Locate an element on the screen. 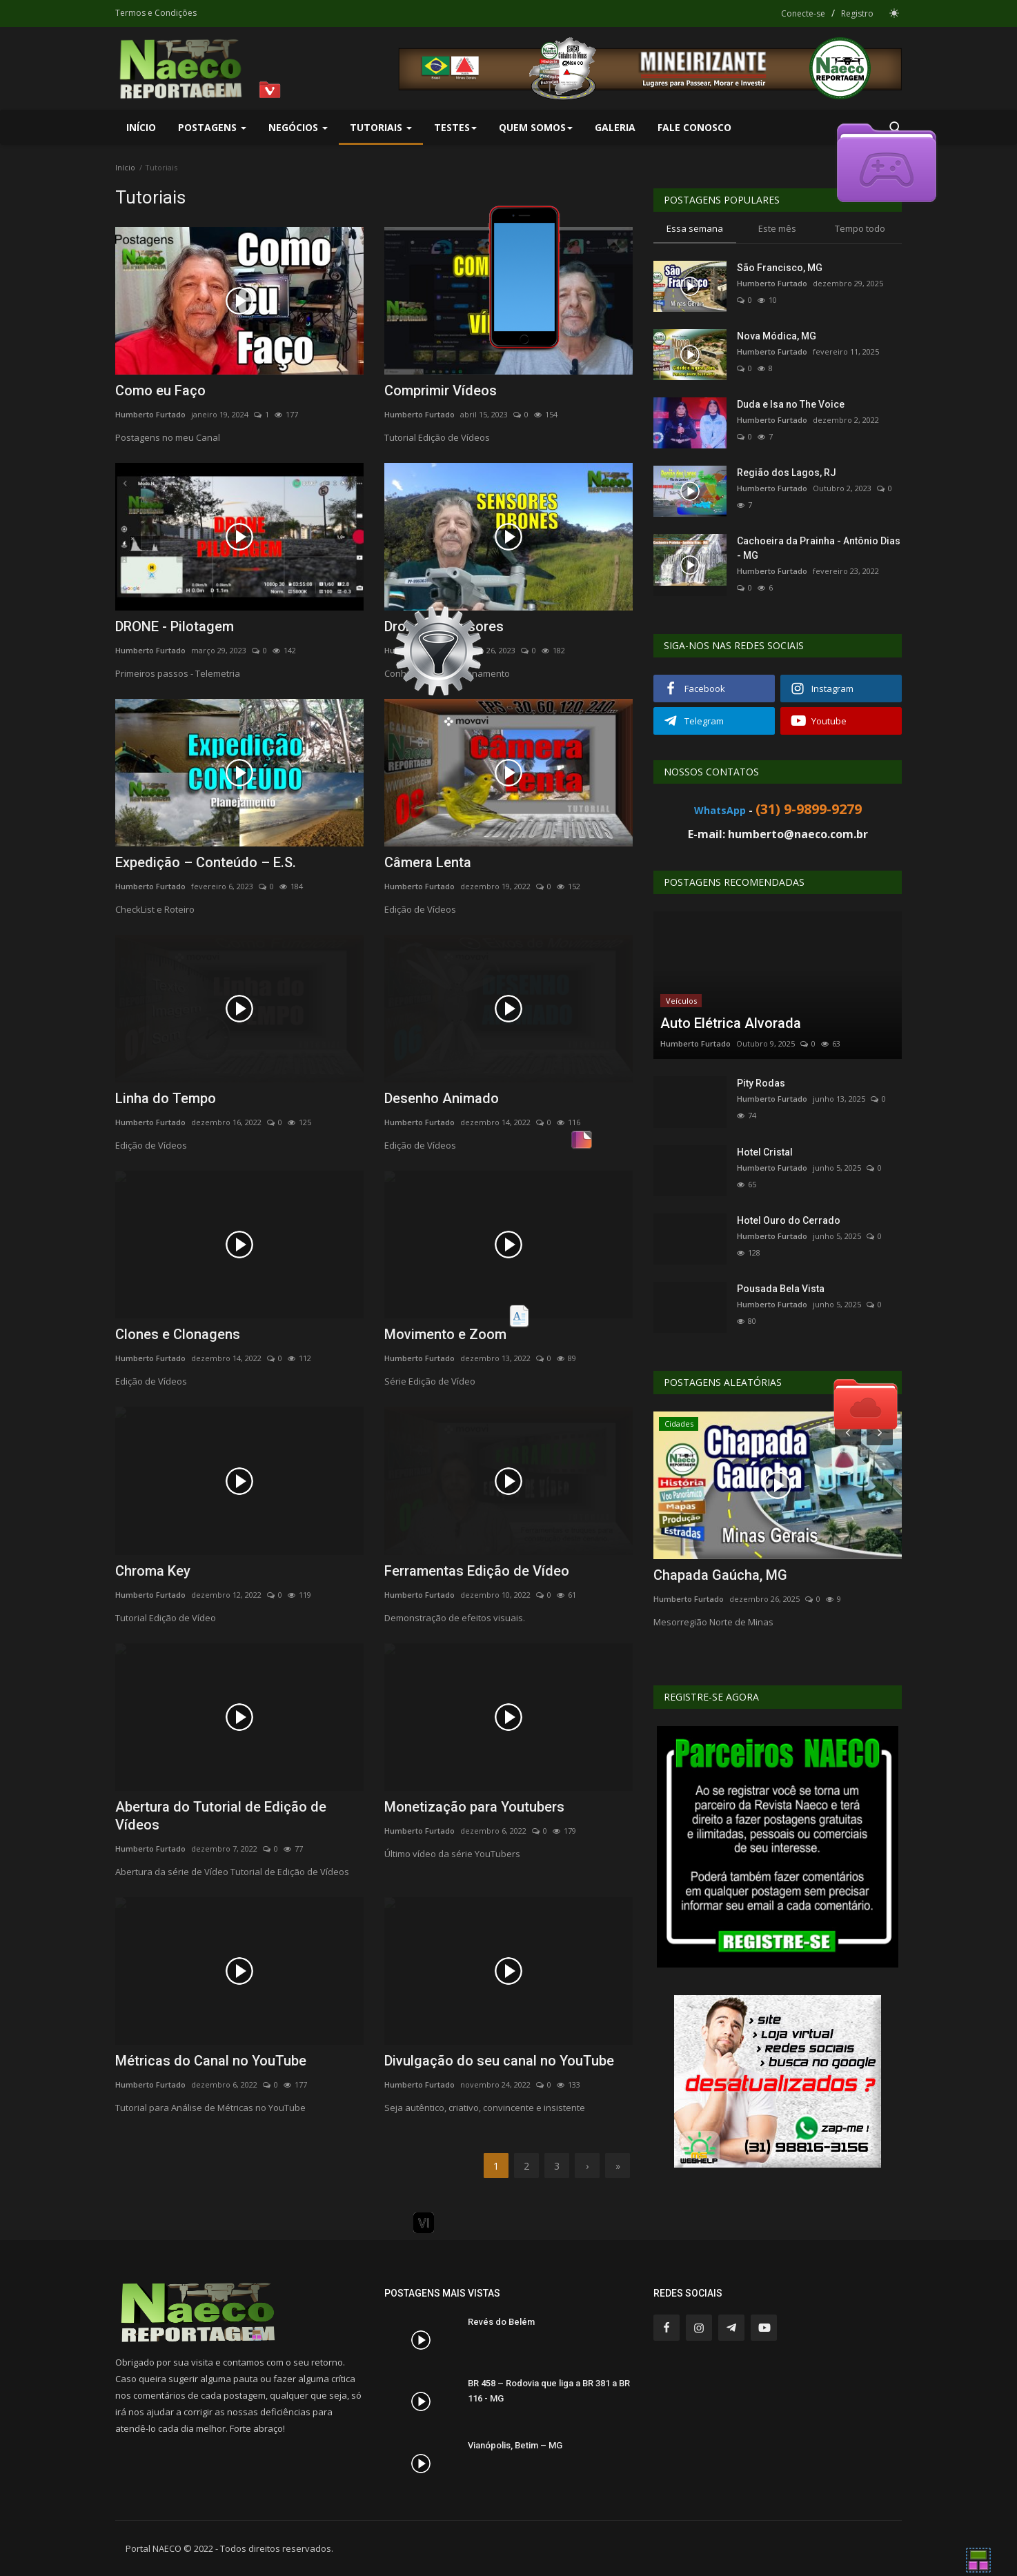  filter or sort media library content is located at coordinates (438, 651).